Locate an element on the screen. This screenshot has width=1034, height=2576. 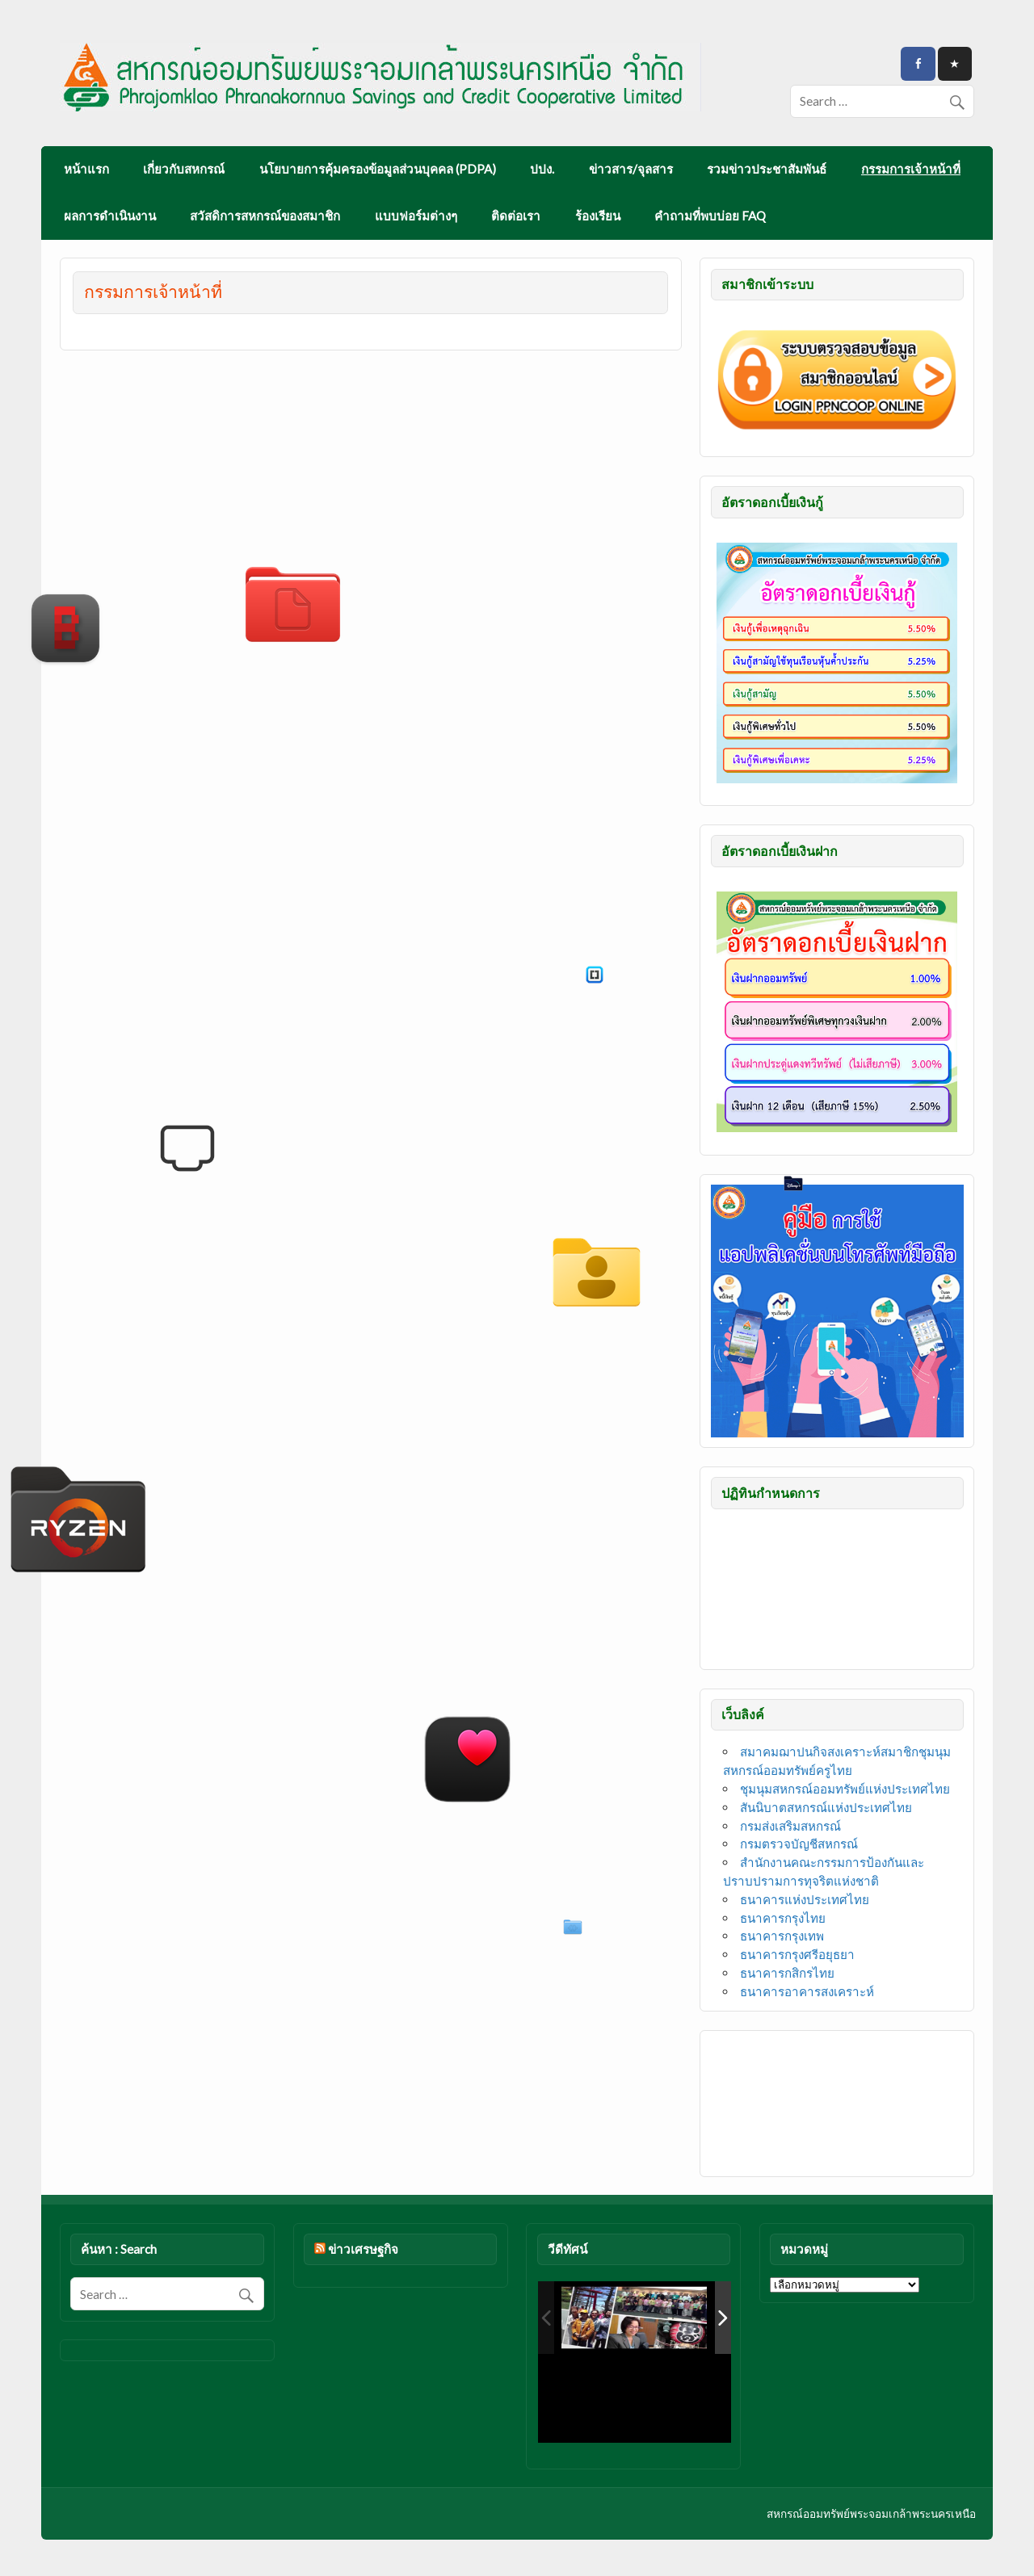
open brackets code editor is located at coordinates (595, 975).